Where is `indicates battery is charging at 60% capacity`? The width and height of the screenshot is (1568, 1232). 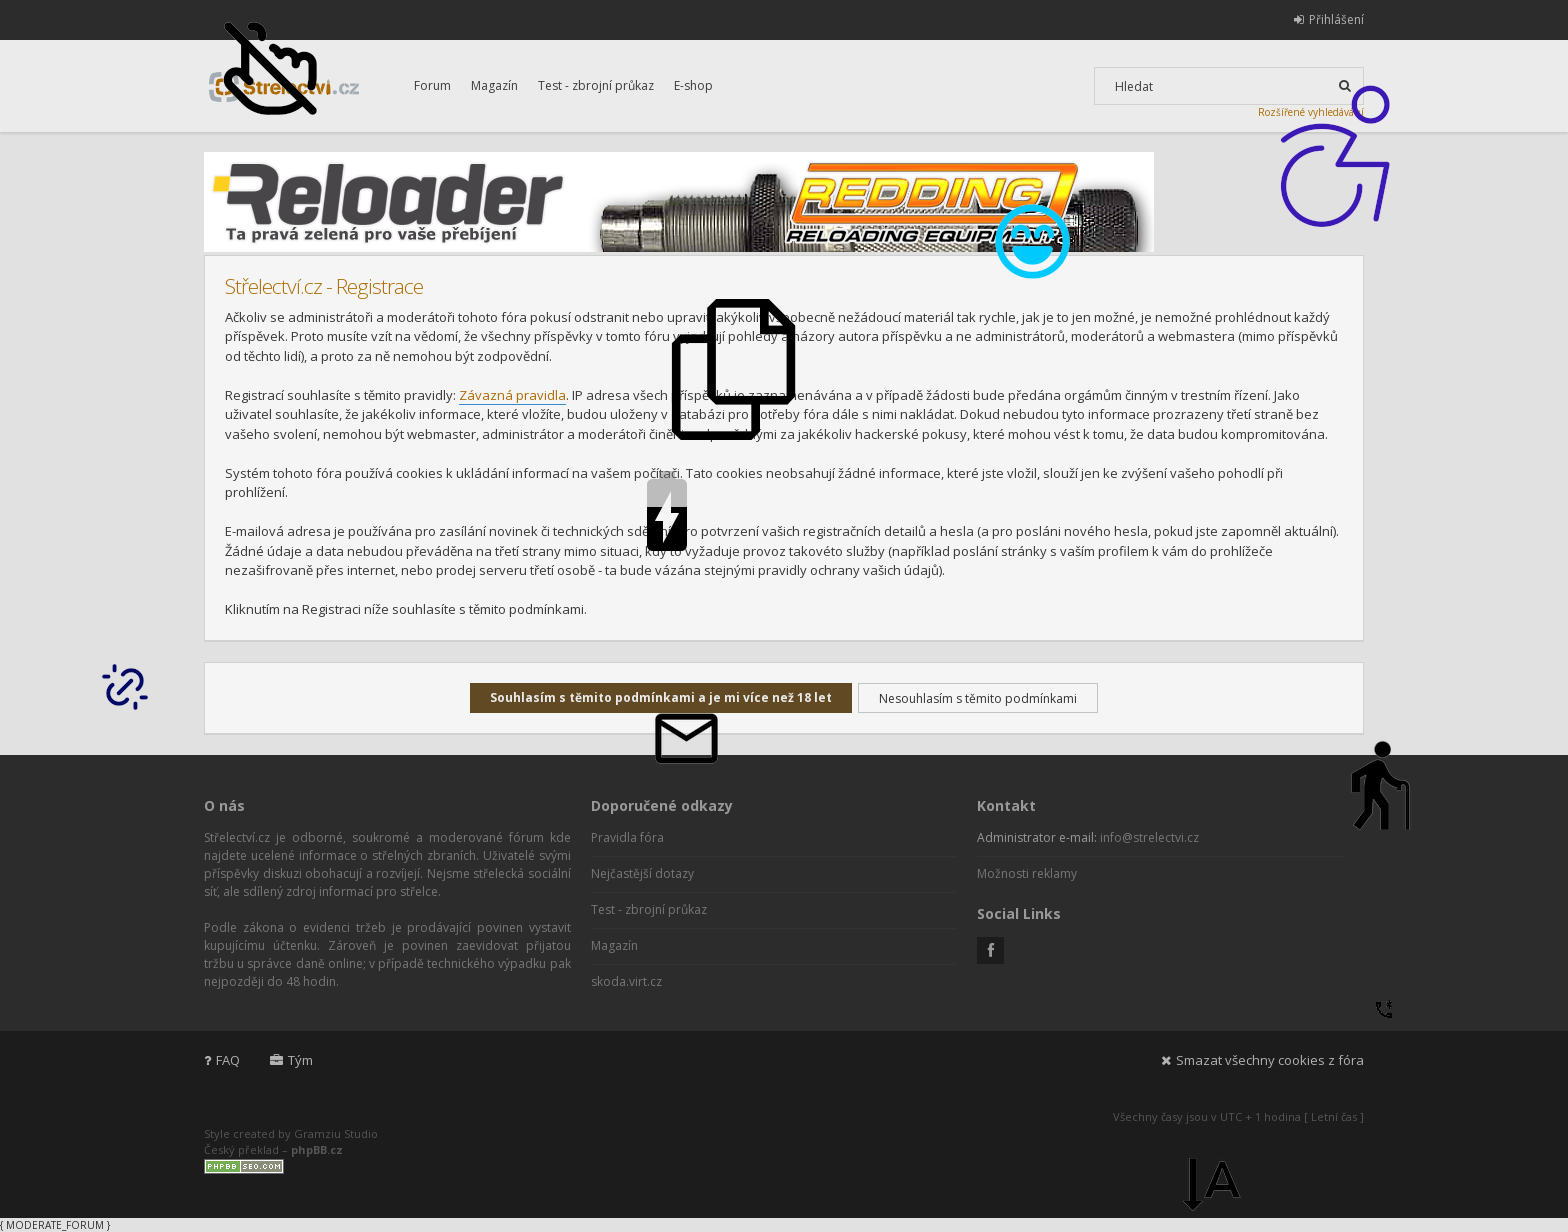 indicates battery is charging at 60% capacity is located at coordinates (667, 511).